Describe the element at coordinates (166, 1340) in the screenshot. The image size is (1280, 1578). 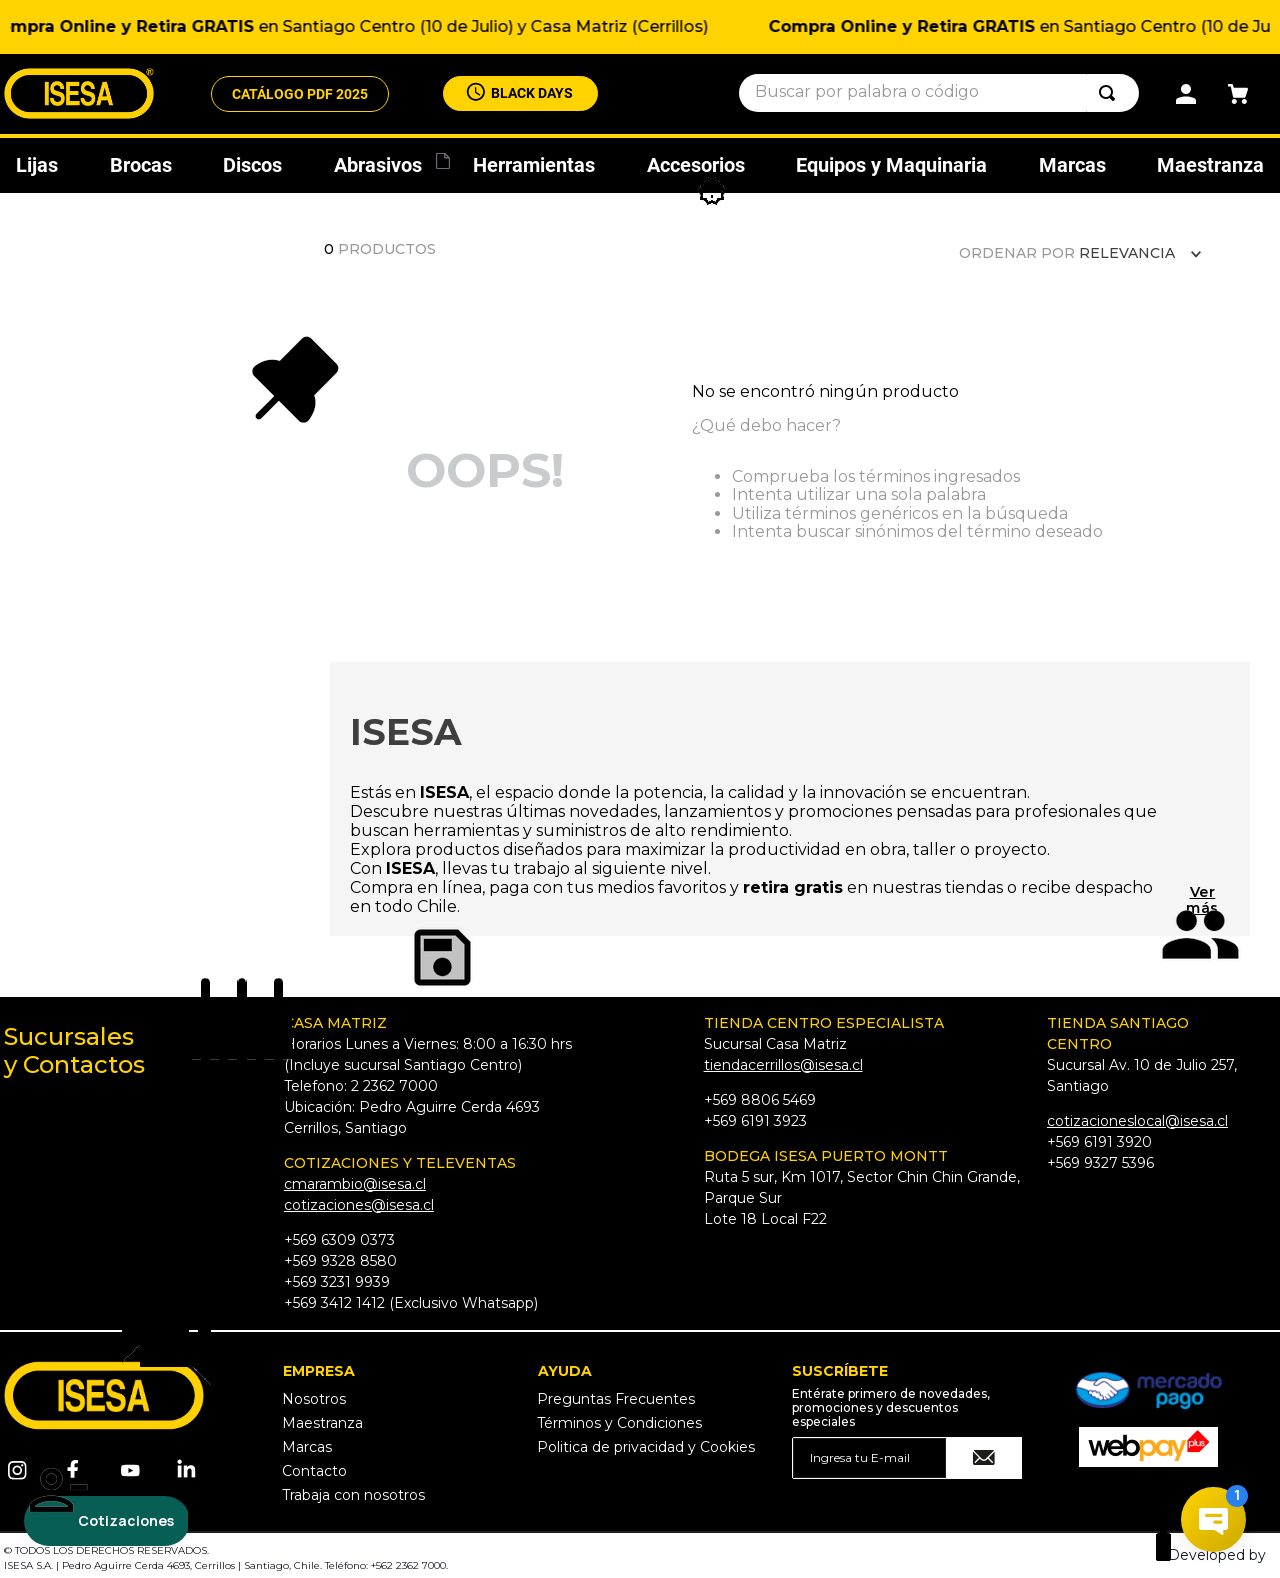
I see `open discussion forum or community chat` at that location.